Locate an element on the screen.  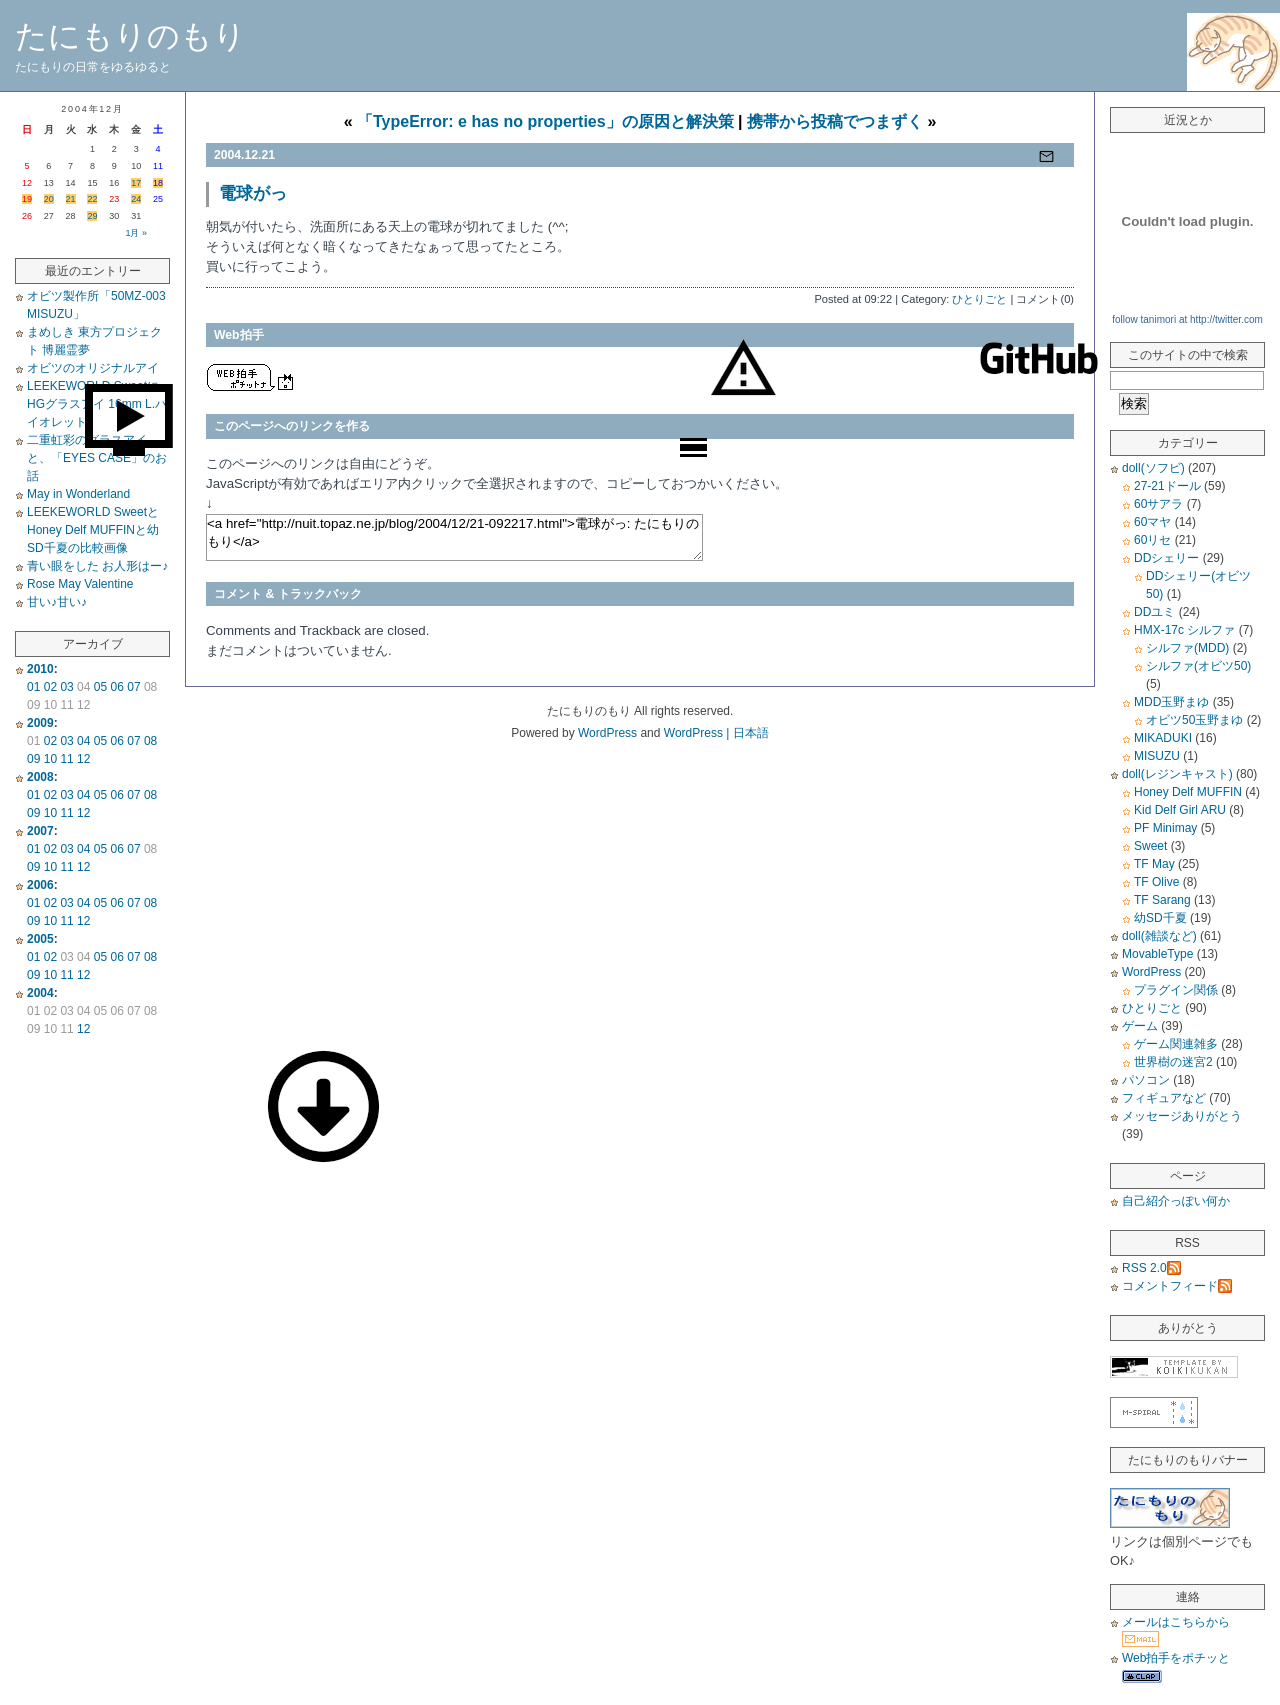
play on-demand video content is located at coordinates (129, 420).